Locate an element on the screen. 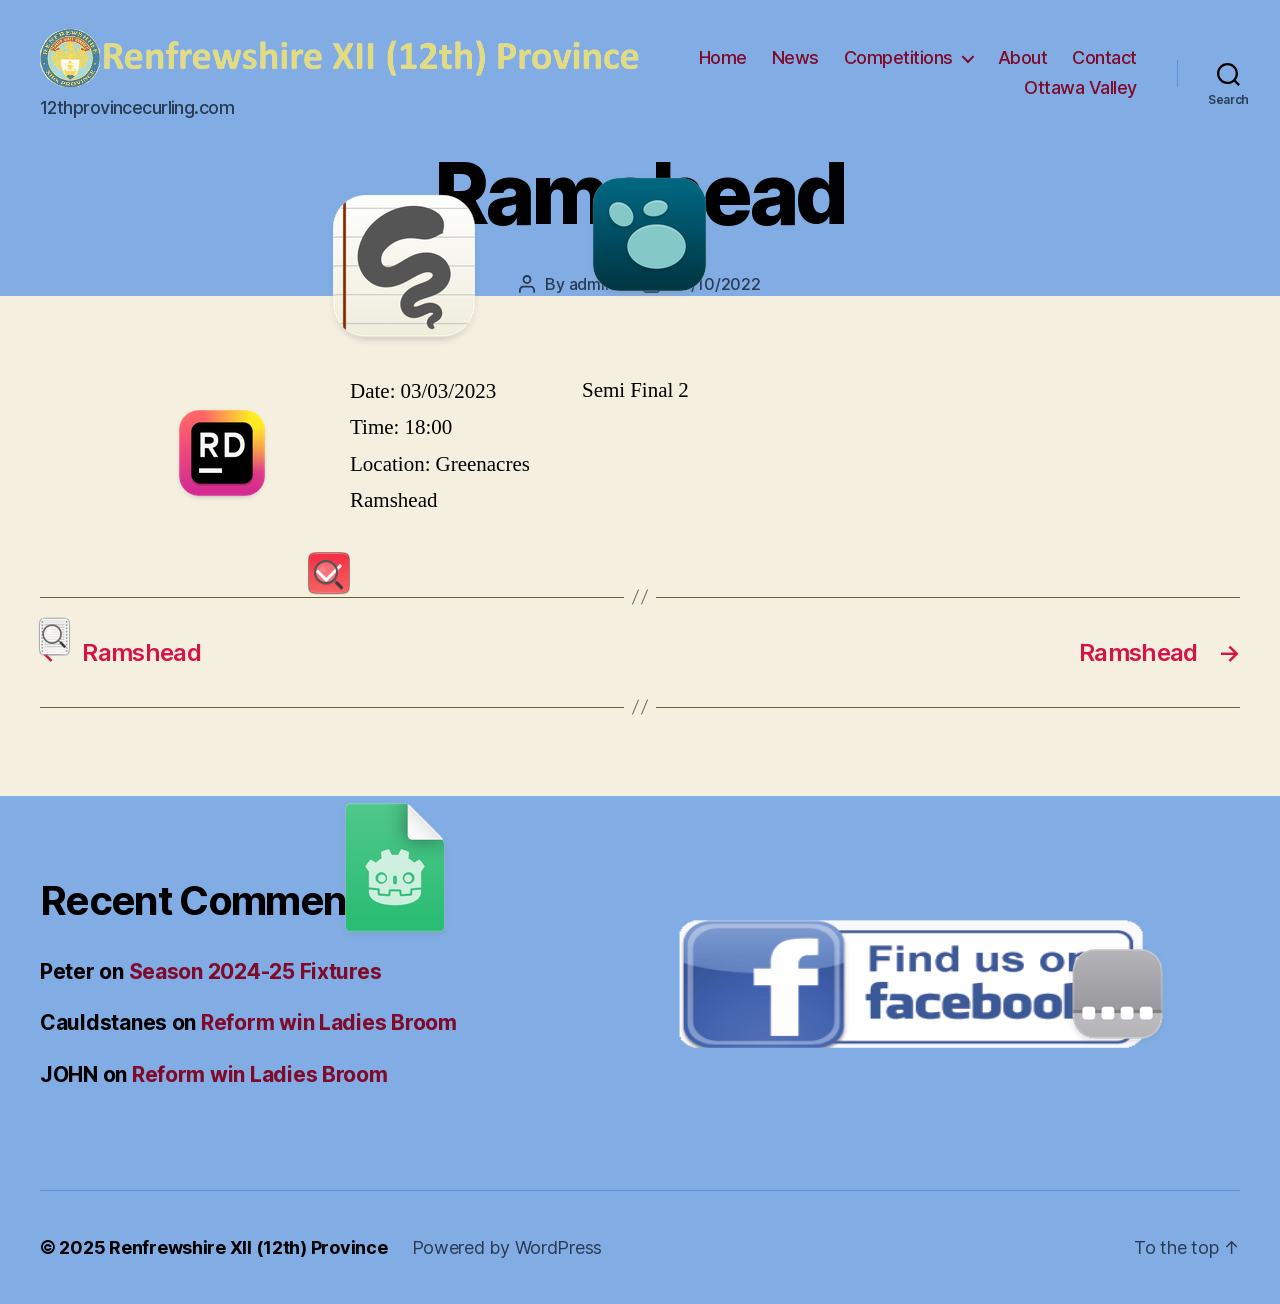 The image size is (1280, 1304). open system configuration tool is located at coordinates (329, 573).